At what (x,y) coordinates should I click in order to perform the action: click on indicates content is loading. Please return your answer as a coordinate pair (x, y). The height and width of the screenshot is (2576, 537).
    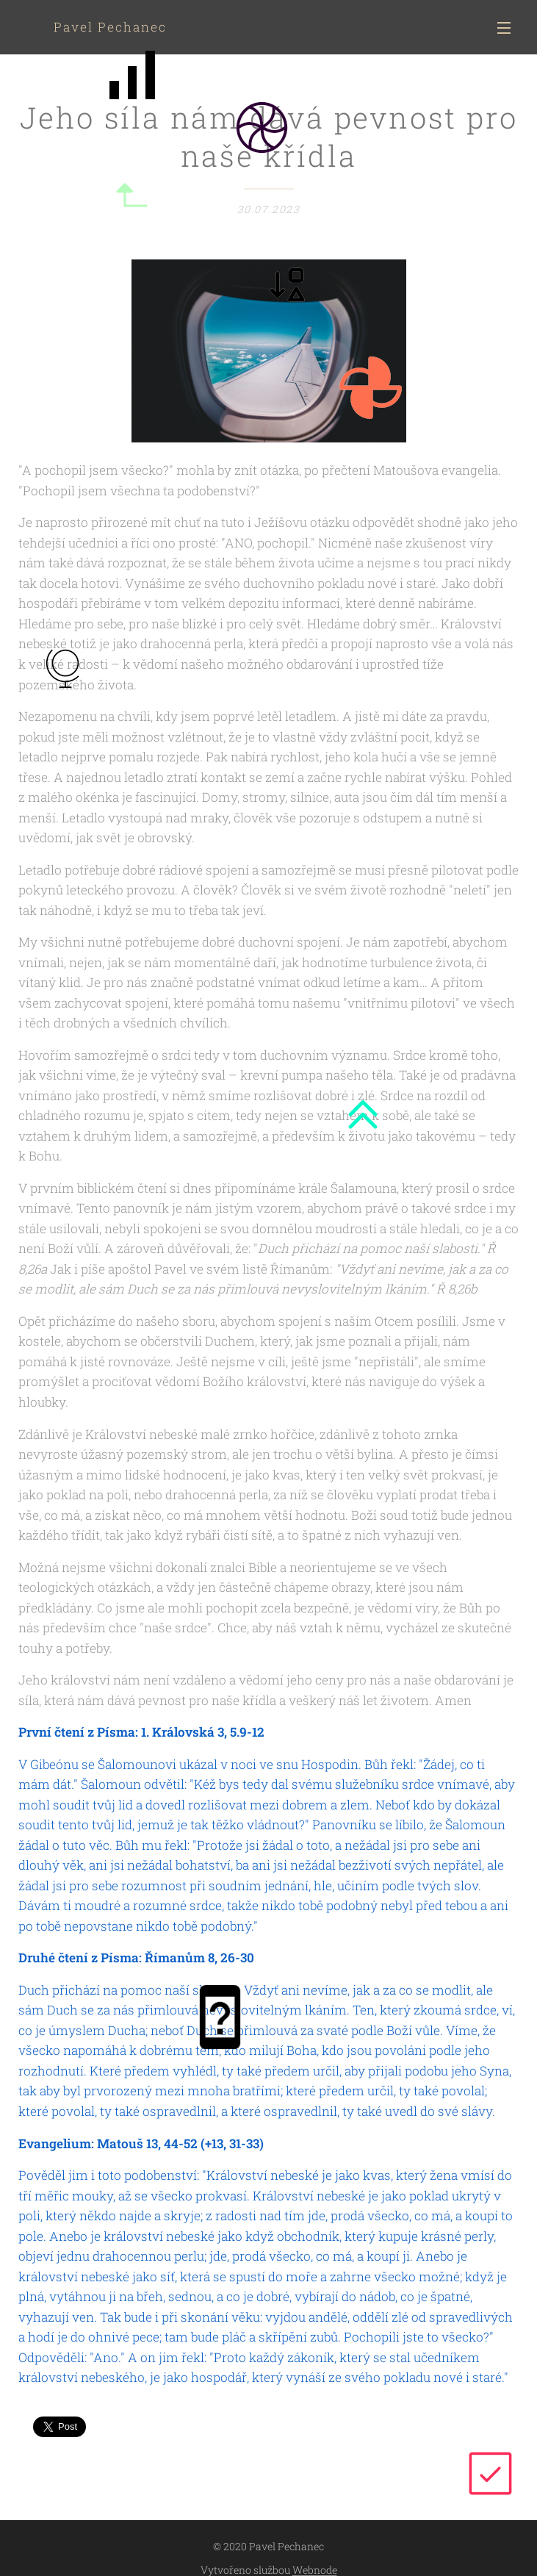
    Looking at the image, I should click on (262, 127).